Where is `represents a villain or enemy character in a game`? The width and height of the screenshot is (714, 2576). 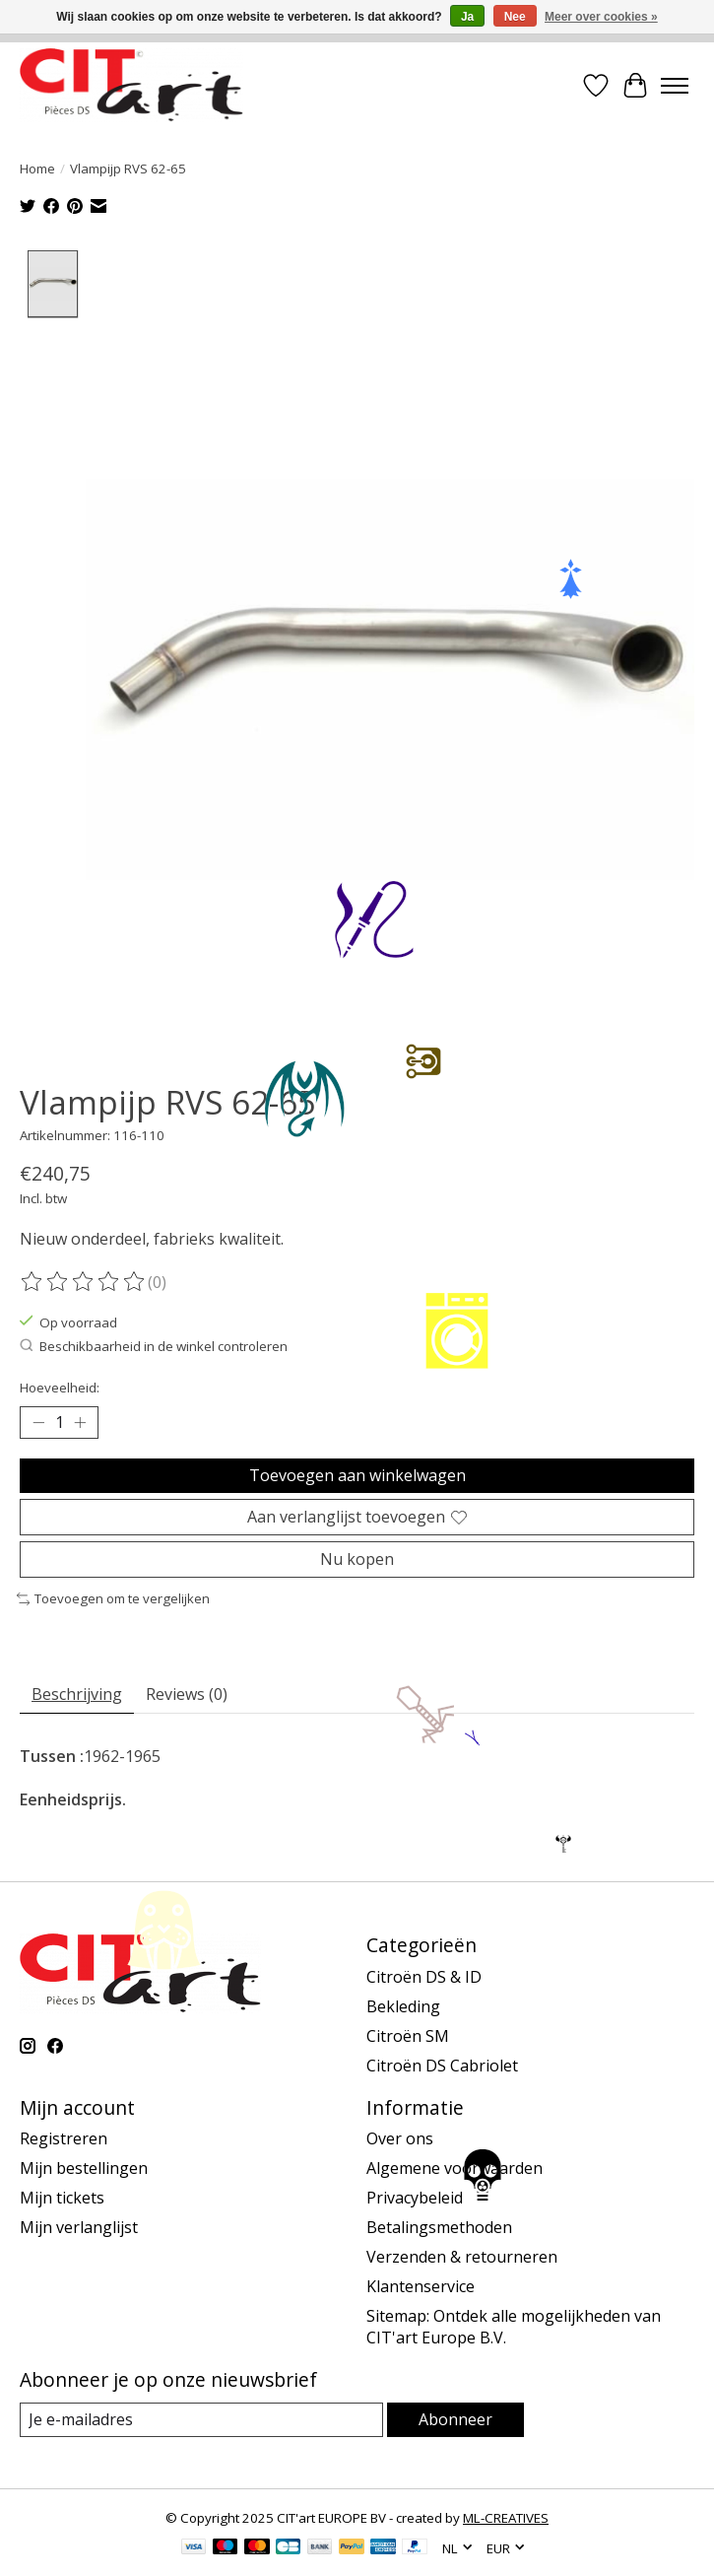
represents a villain or enemy character in a game is located at coordinates (304, 1097).